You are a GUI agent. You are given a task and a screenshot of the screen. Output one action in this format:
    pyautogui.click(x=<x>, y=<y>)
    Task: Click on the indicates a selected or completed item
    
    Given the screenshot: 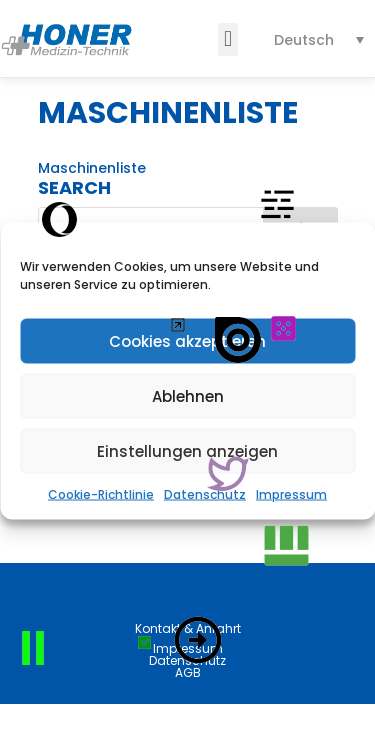 What is the action you would take?
    pyautogui.click(x=144, y=642)
    